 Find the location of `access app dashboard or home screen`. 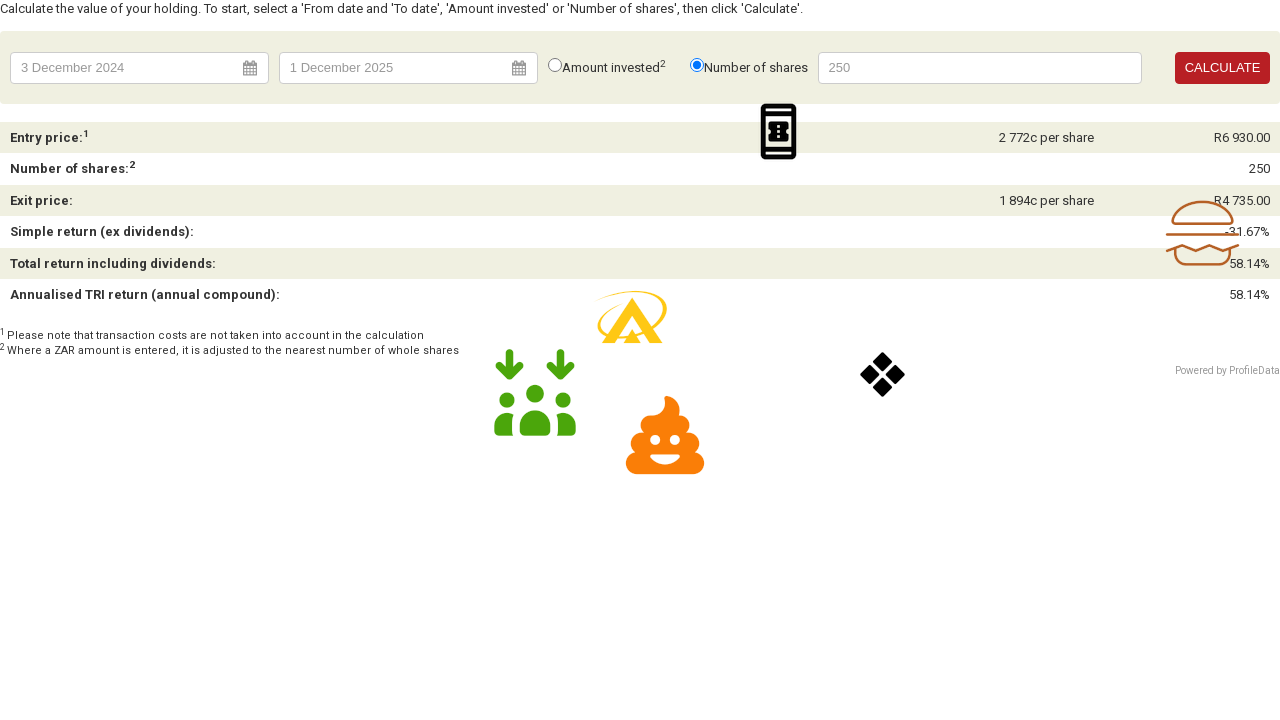

access app dashboard or home screen is located at coordinates (882, 374).